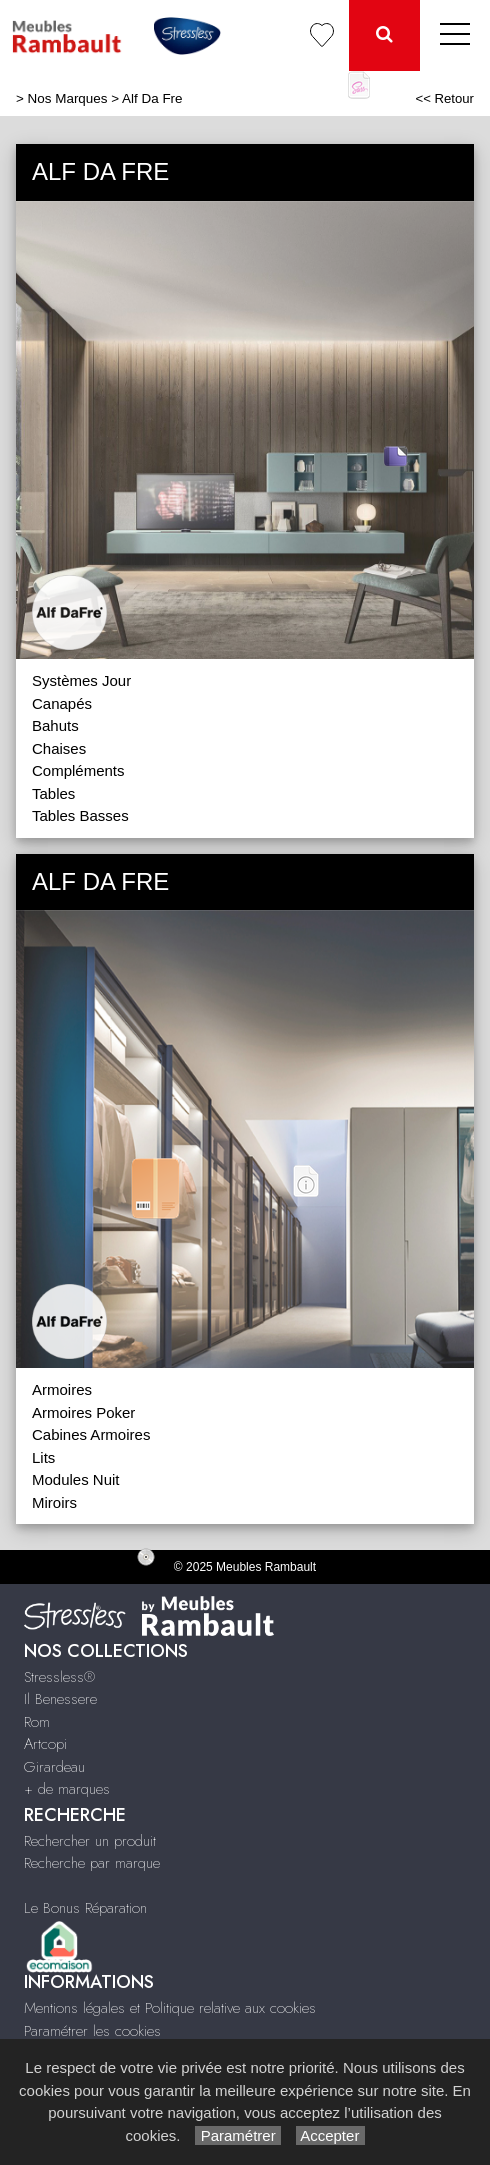  Describe the element at coordinates (395, 455) in the screenshot. I see `change desktop wallpaper settings` at that location.